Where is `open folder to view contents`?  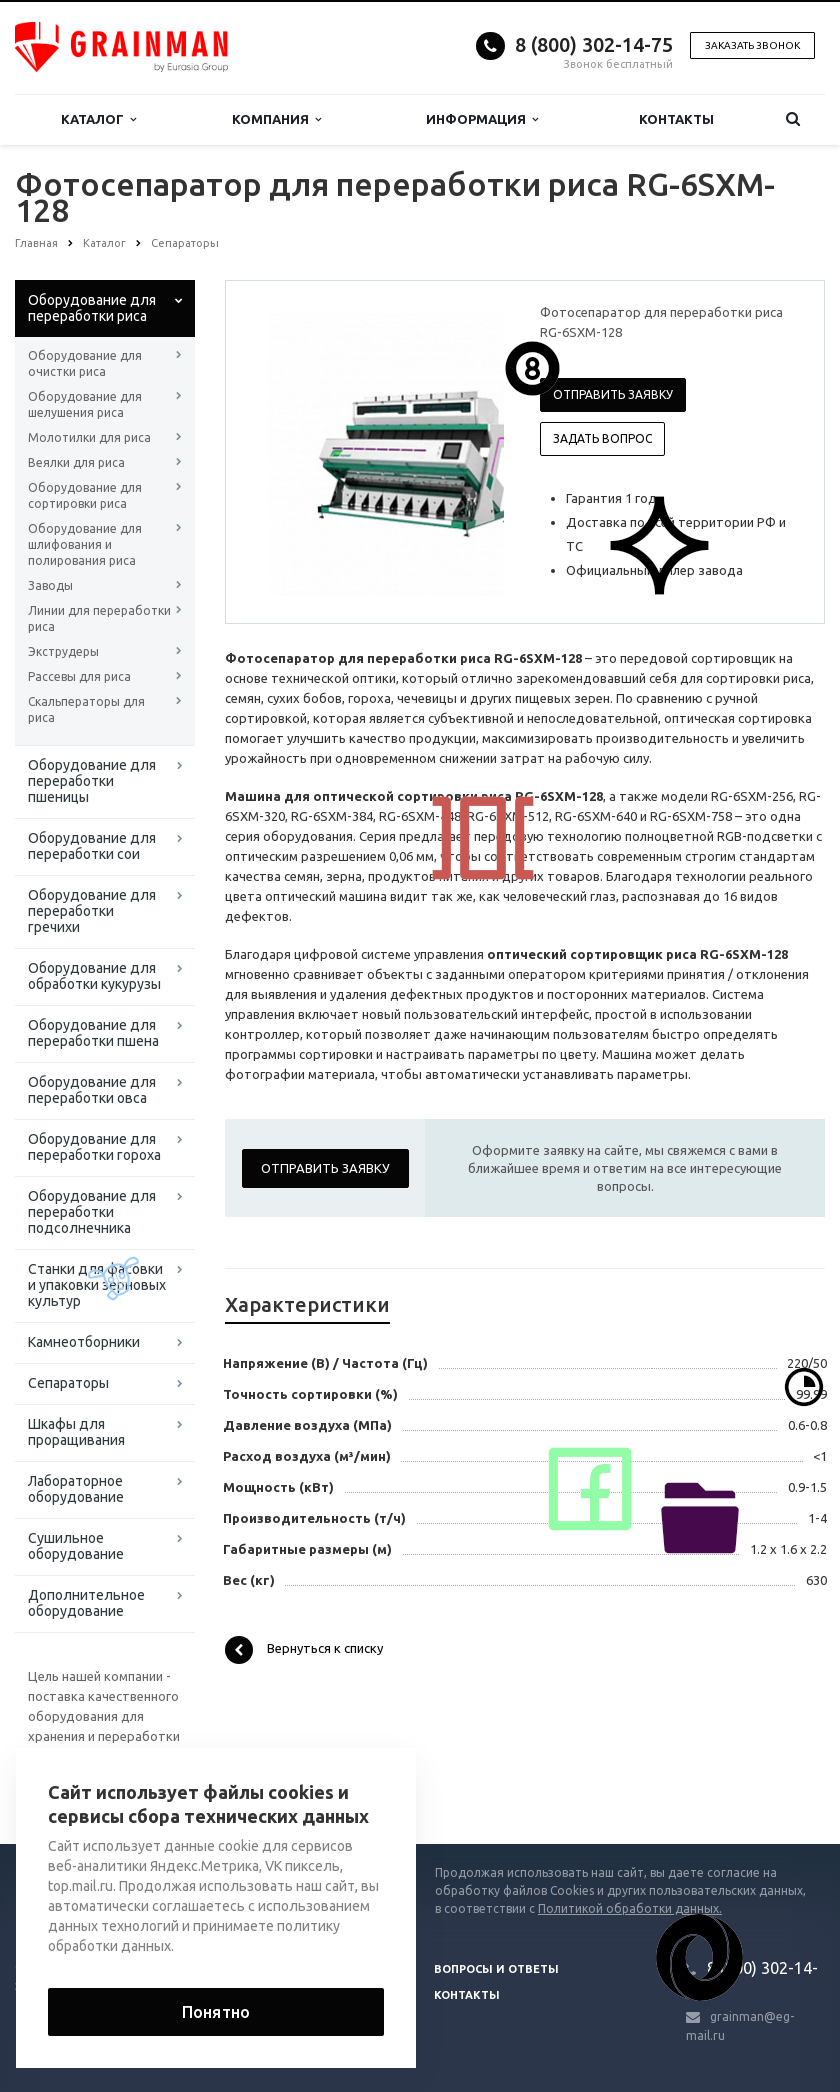
open folder to view contents is located at coordinates (700, 1518).